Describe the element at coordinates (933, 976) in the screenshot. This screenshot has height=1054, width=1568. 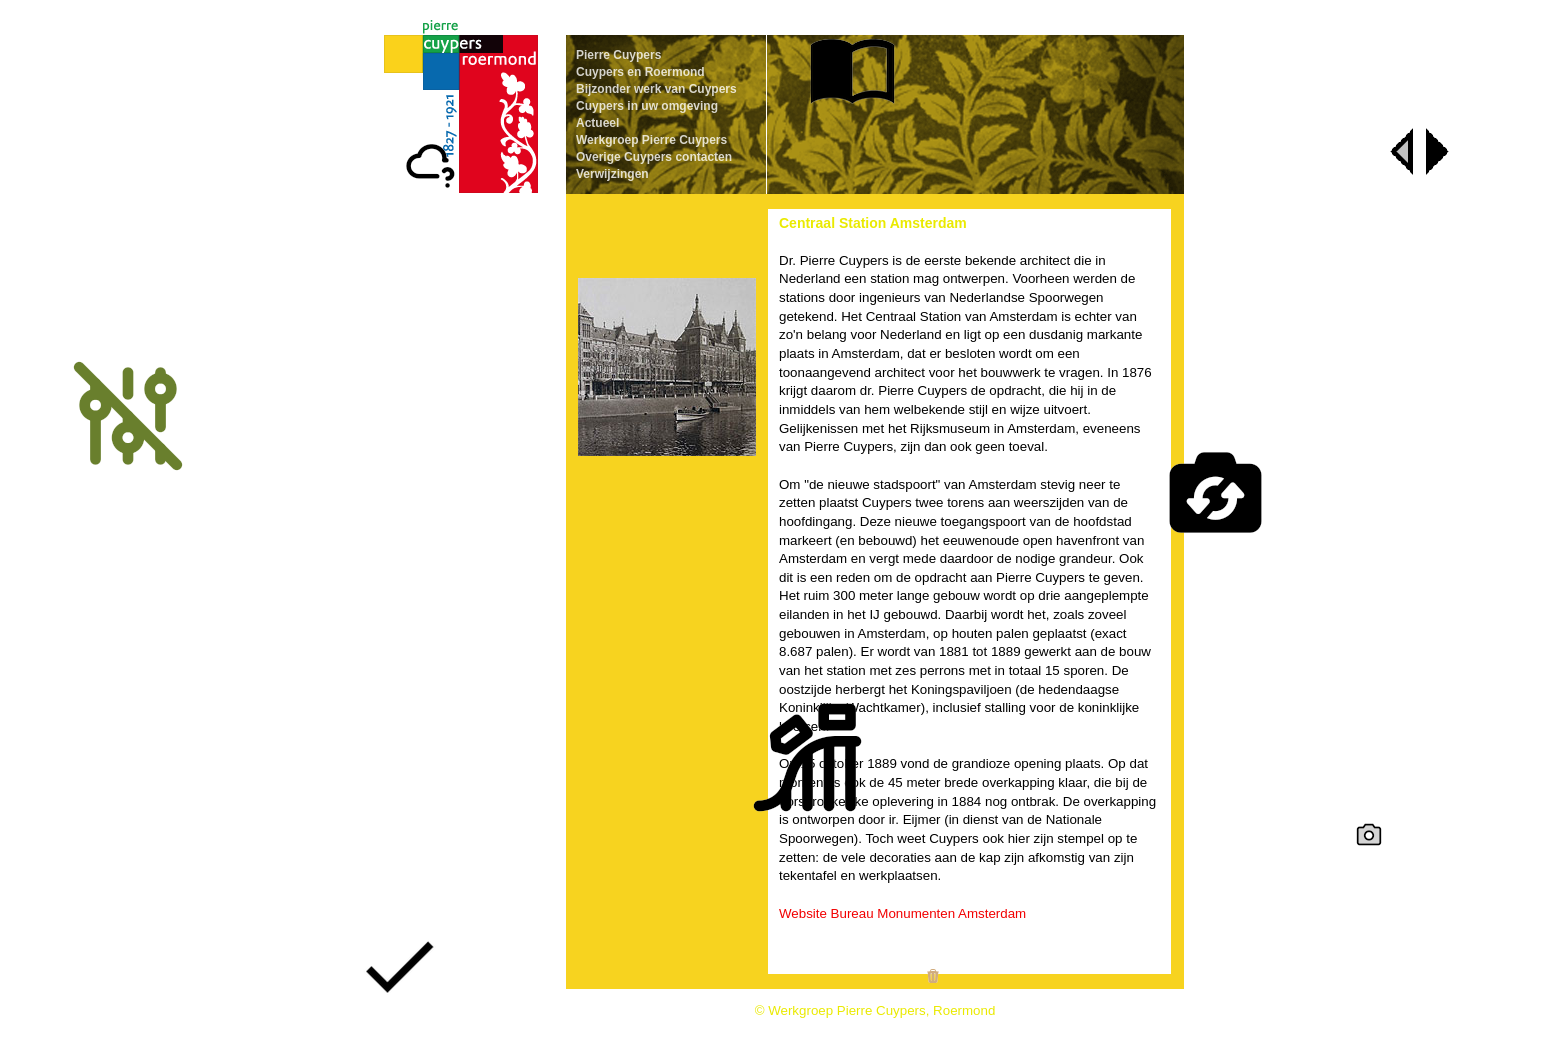
I see `delete selected item` at that location.